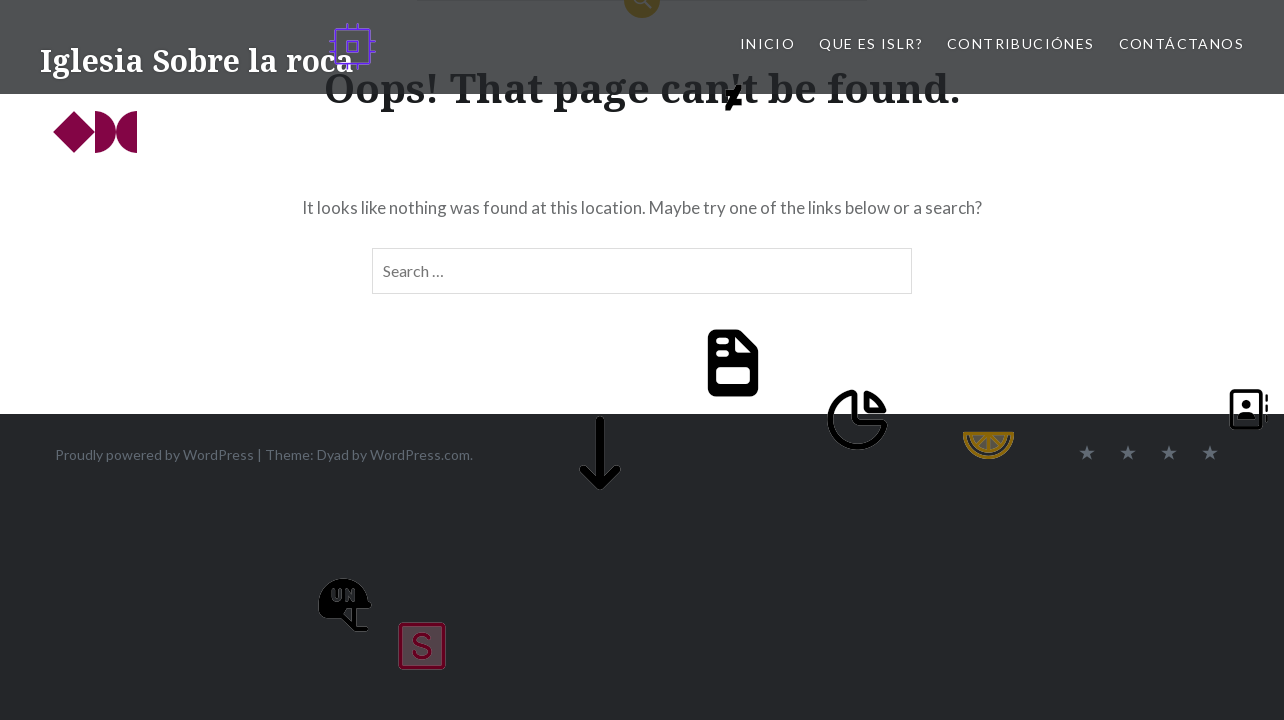  What do you see at coordinates (1247, 409) in the screenshot?
I see `access your contacts list` at bounding box center [1247, 409].